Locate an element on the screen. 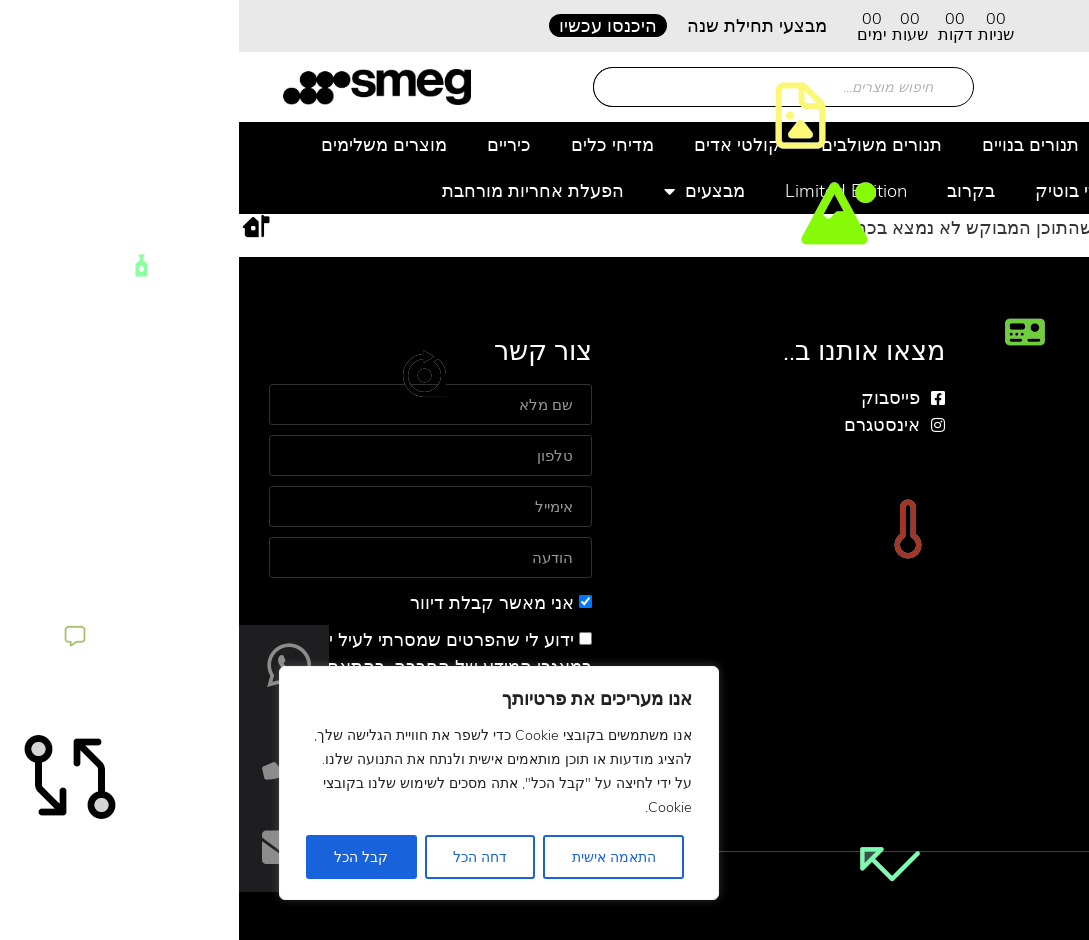 The image size is (1089, 940). view current temperature reading is located at coordinates (908, 529).